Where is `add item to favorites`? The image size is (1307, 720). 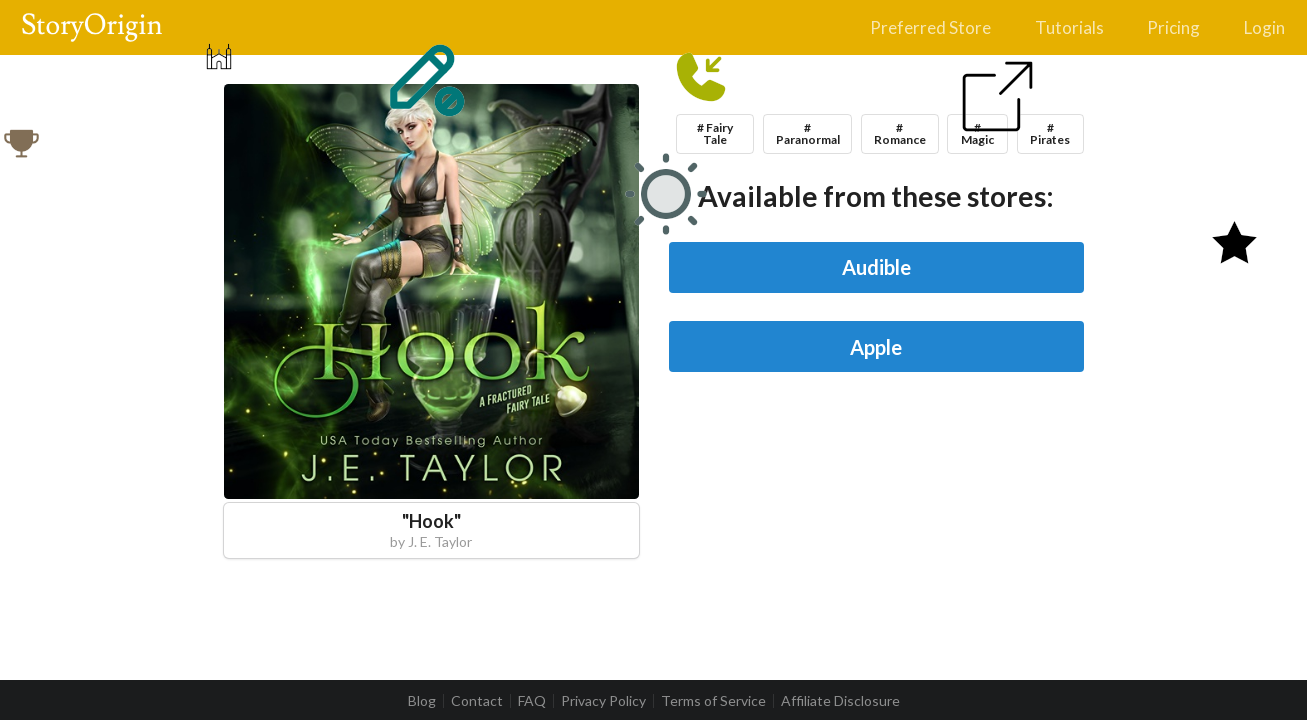
add item to favorites is located at coordinates (1234, 244).